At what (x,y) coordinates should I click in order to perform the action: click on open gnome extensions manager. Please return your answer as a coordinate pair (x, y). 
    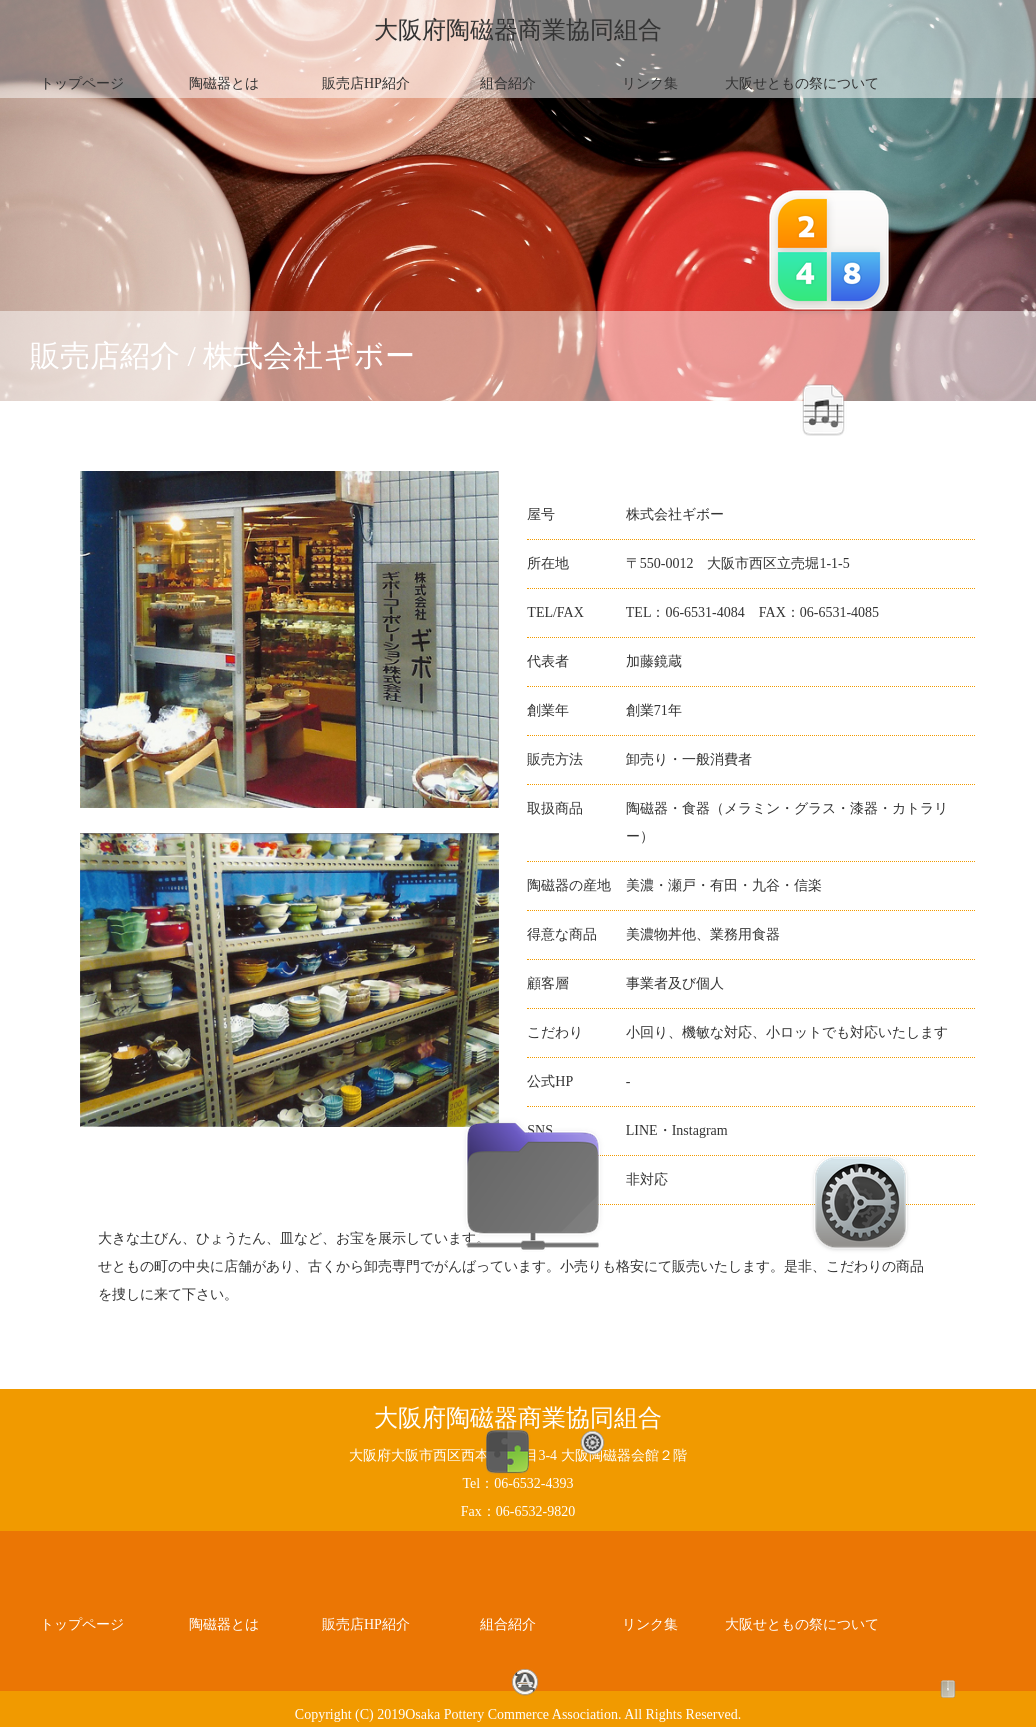
    Looking at the image, I should click on (507, 1451).